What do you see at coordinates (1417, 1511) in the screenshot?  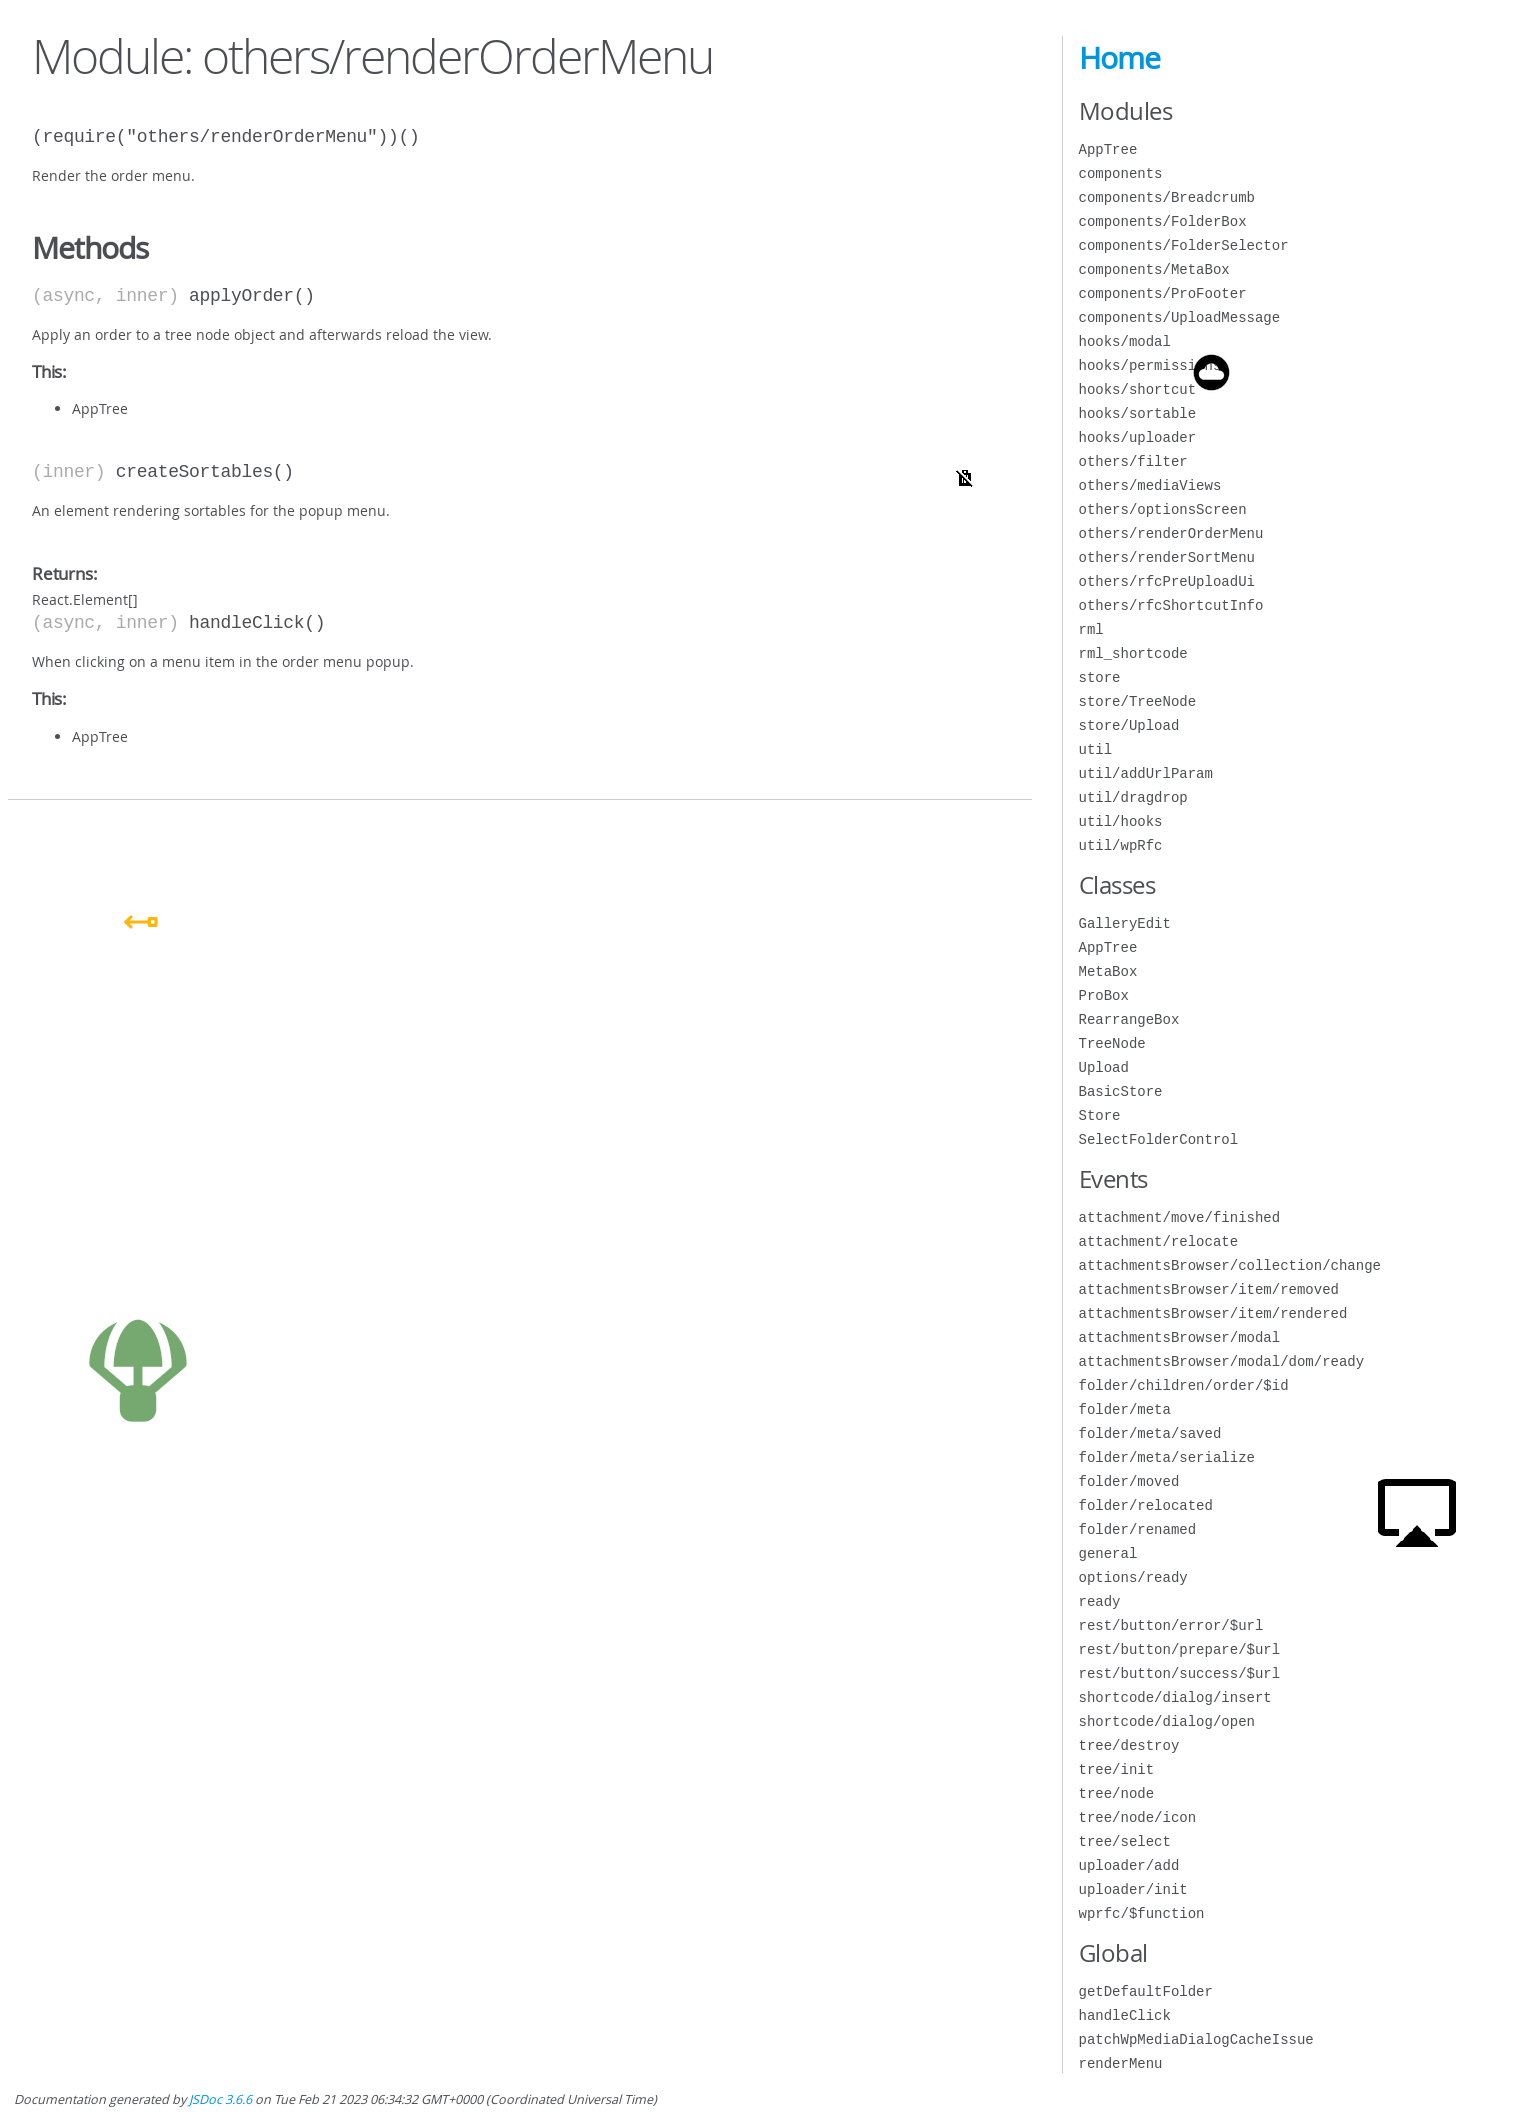 I see `stream content to an external display` at bounding box center [1417, 1511].